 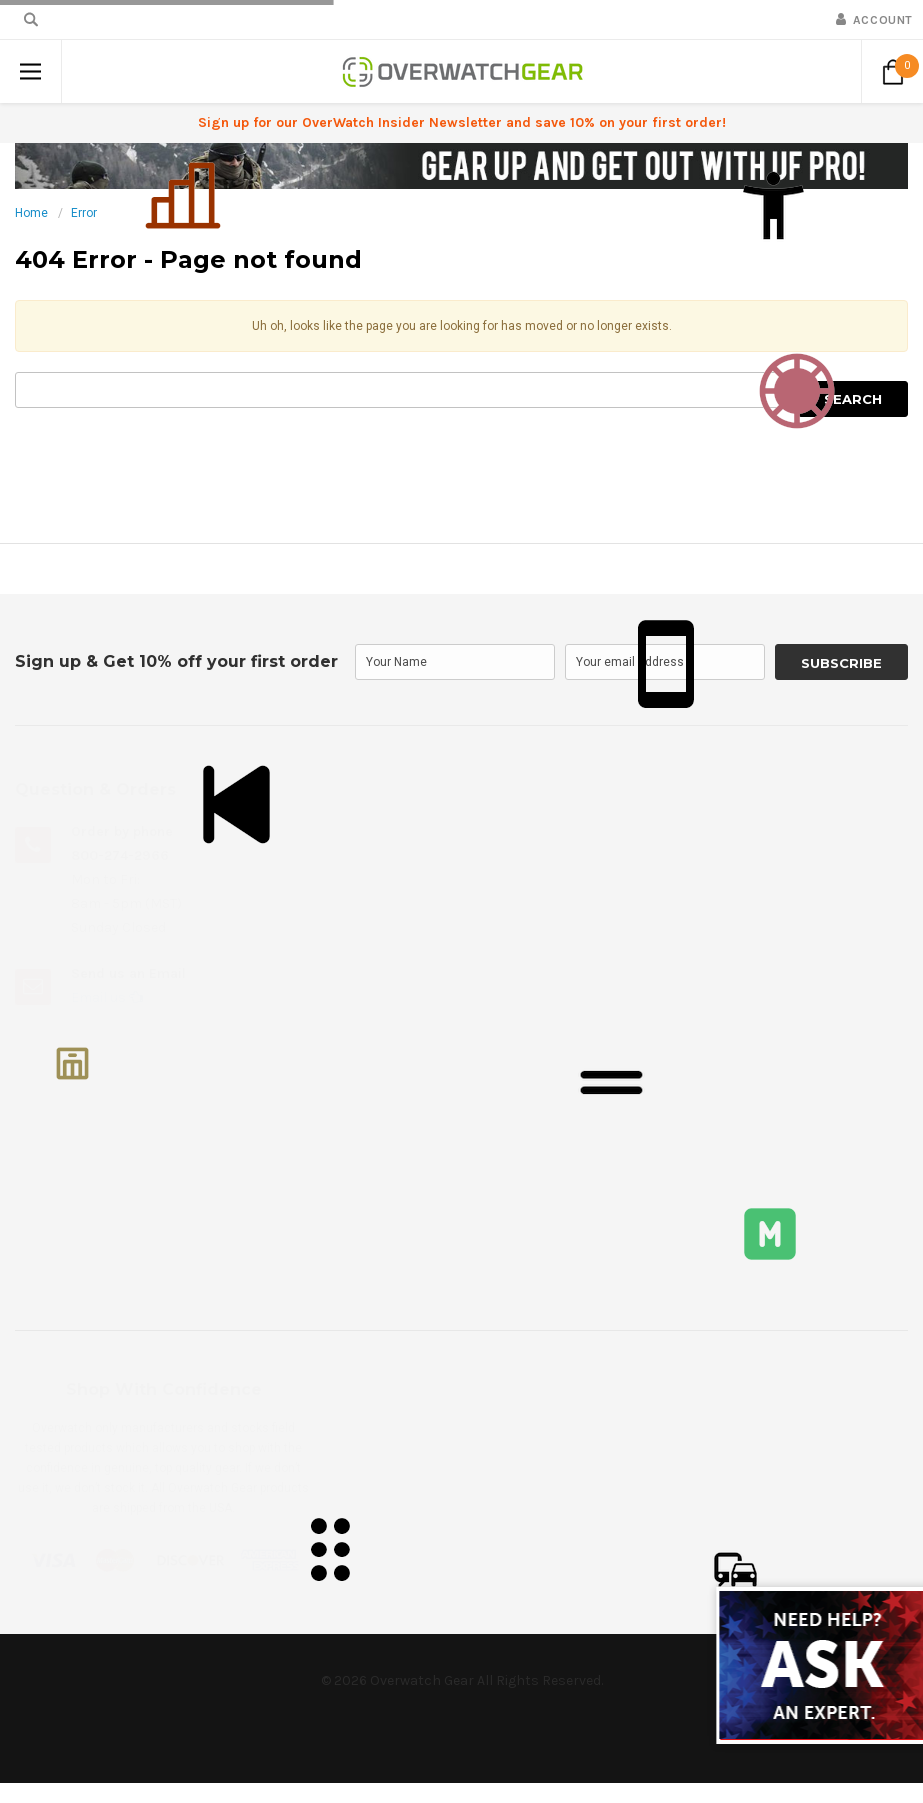 I want to click on skip to previous track, so click(x=236, y=804).